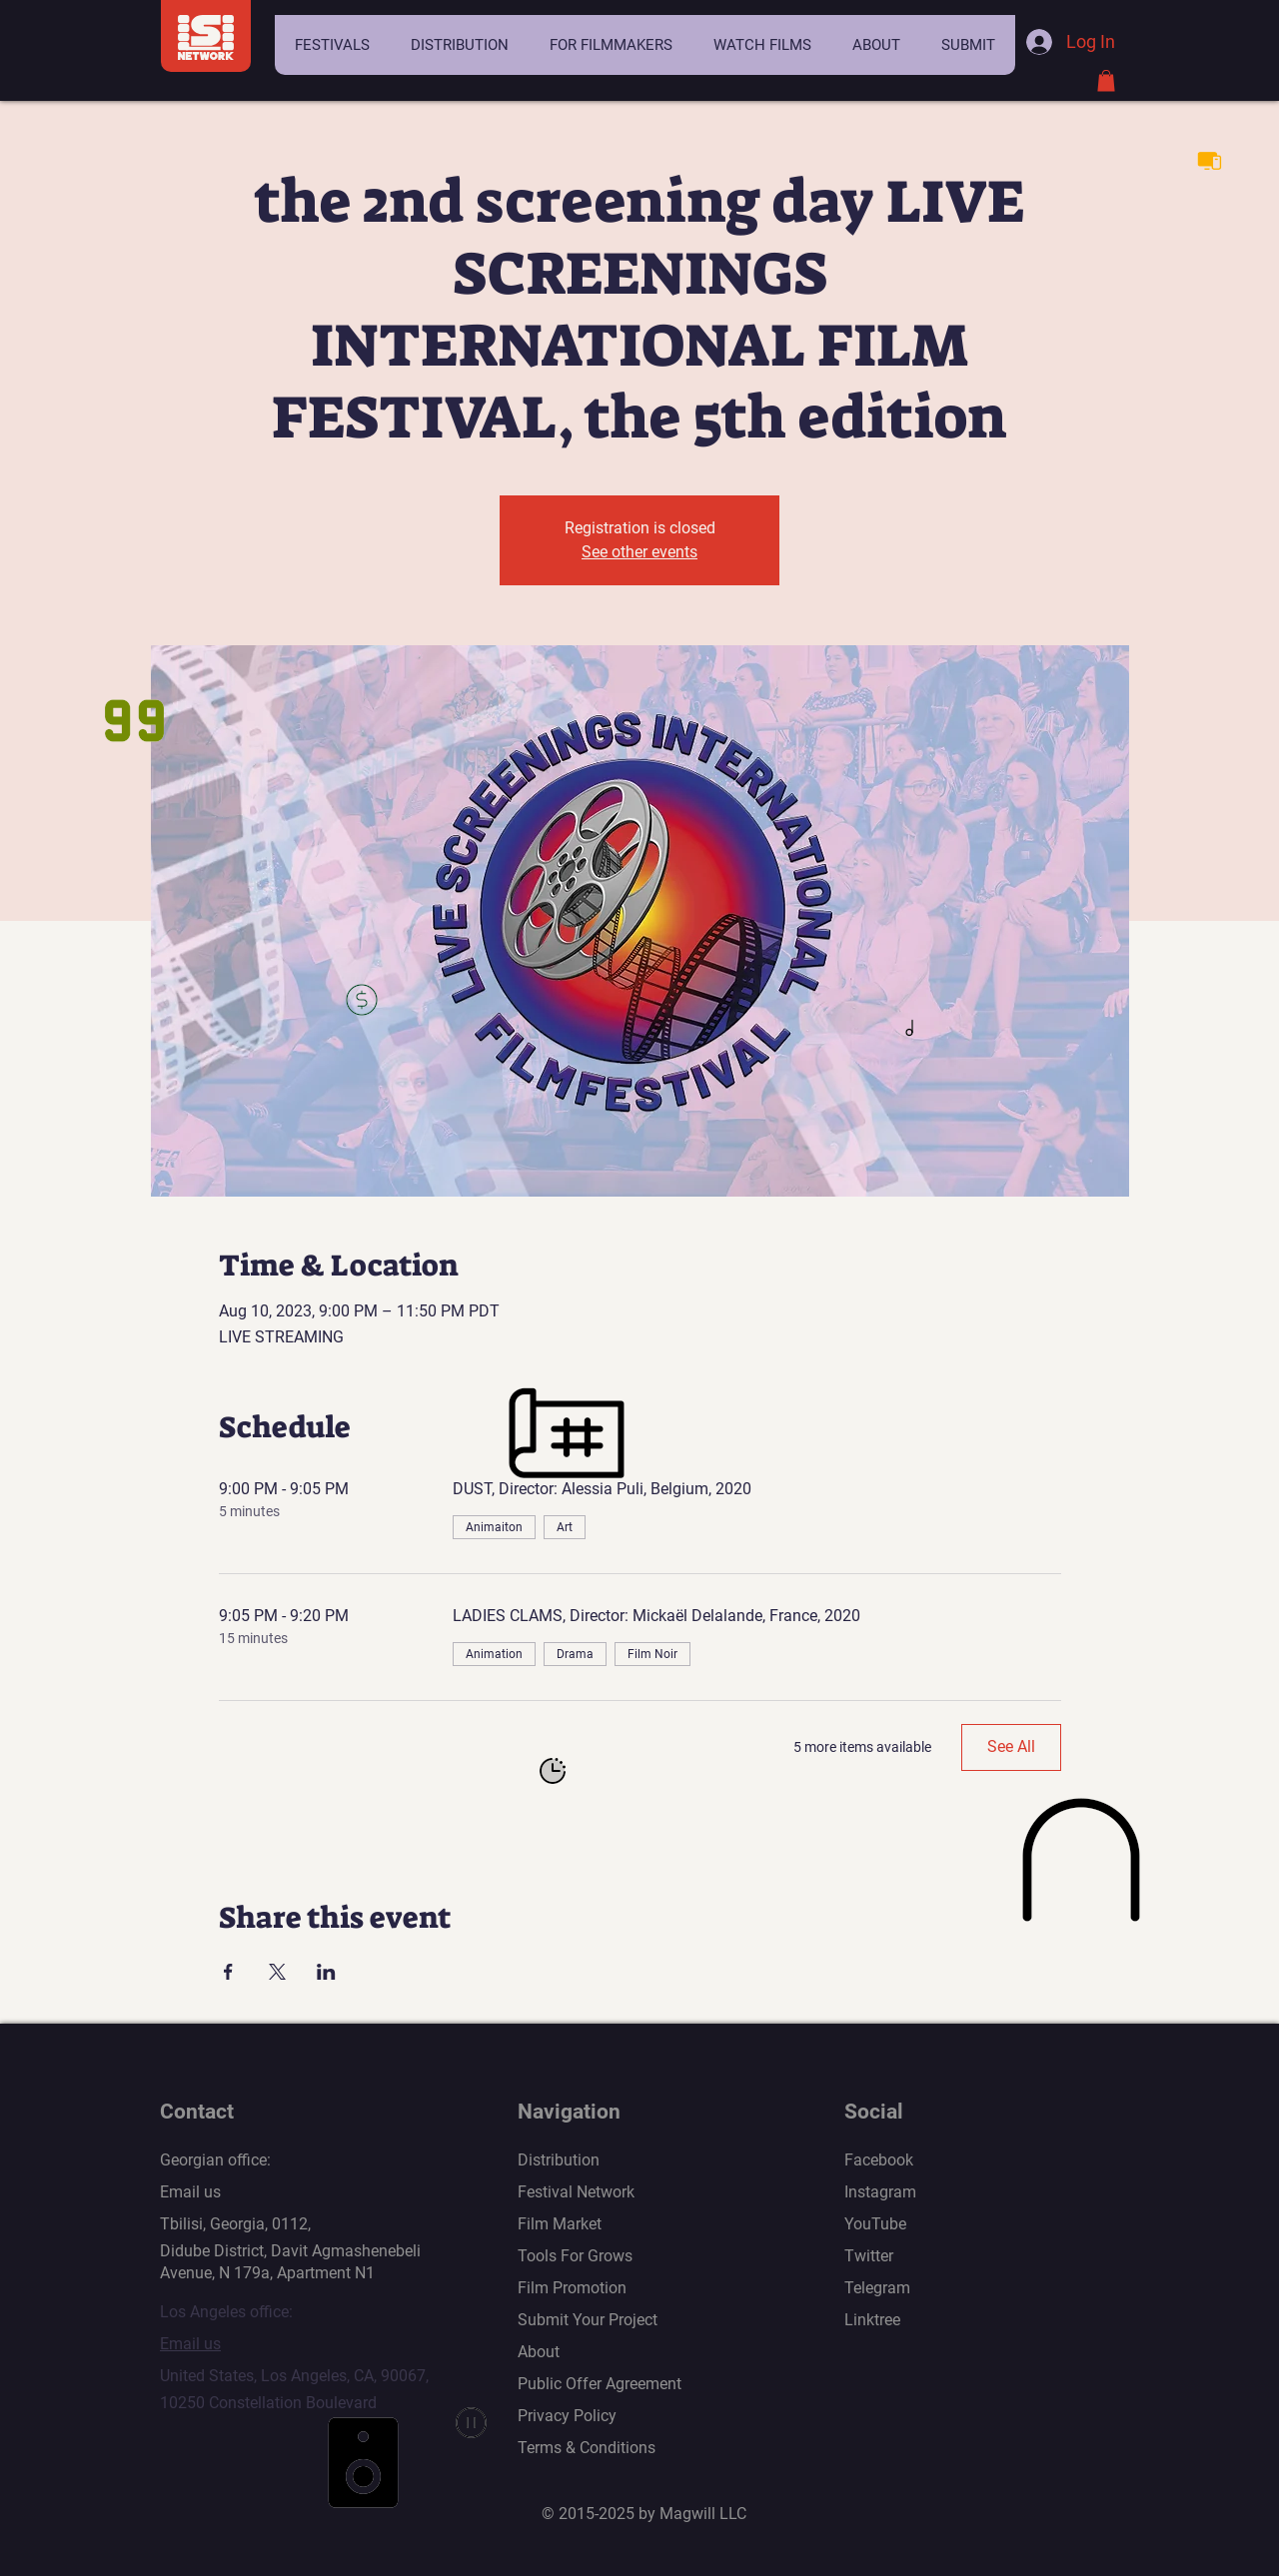 This screenshot has height=2576, width=1279. What do you see at coordinates (362, 1000) in the screenshot?
I see `view account balance or financial summary` at bounding box center [362, 1000].